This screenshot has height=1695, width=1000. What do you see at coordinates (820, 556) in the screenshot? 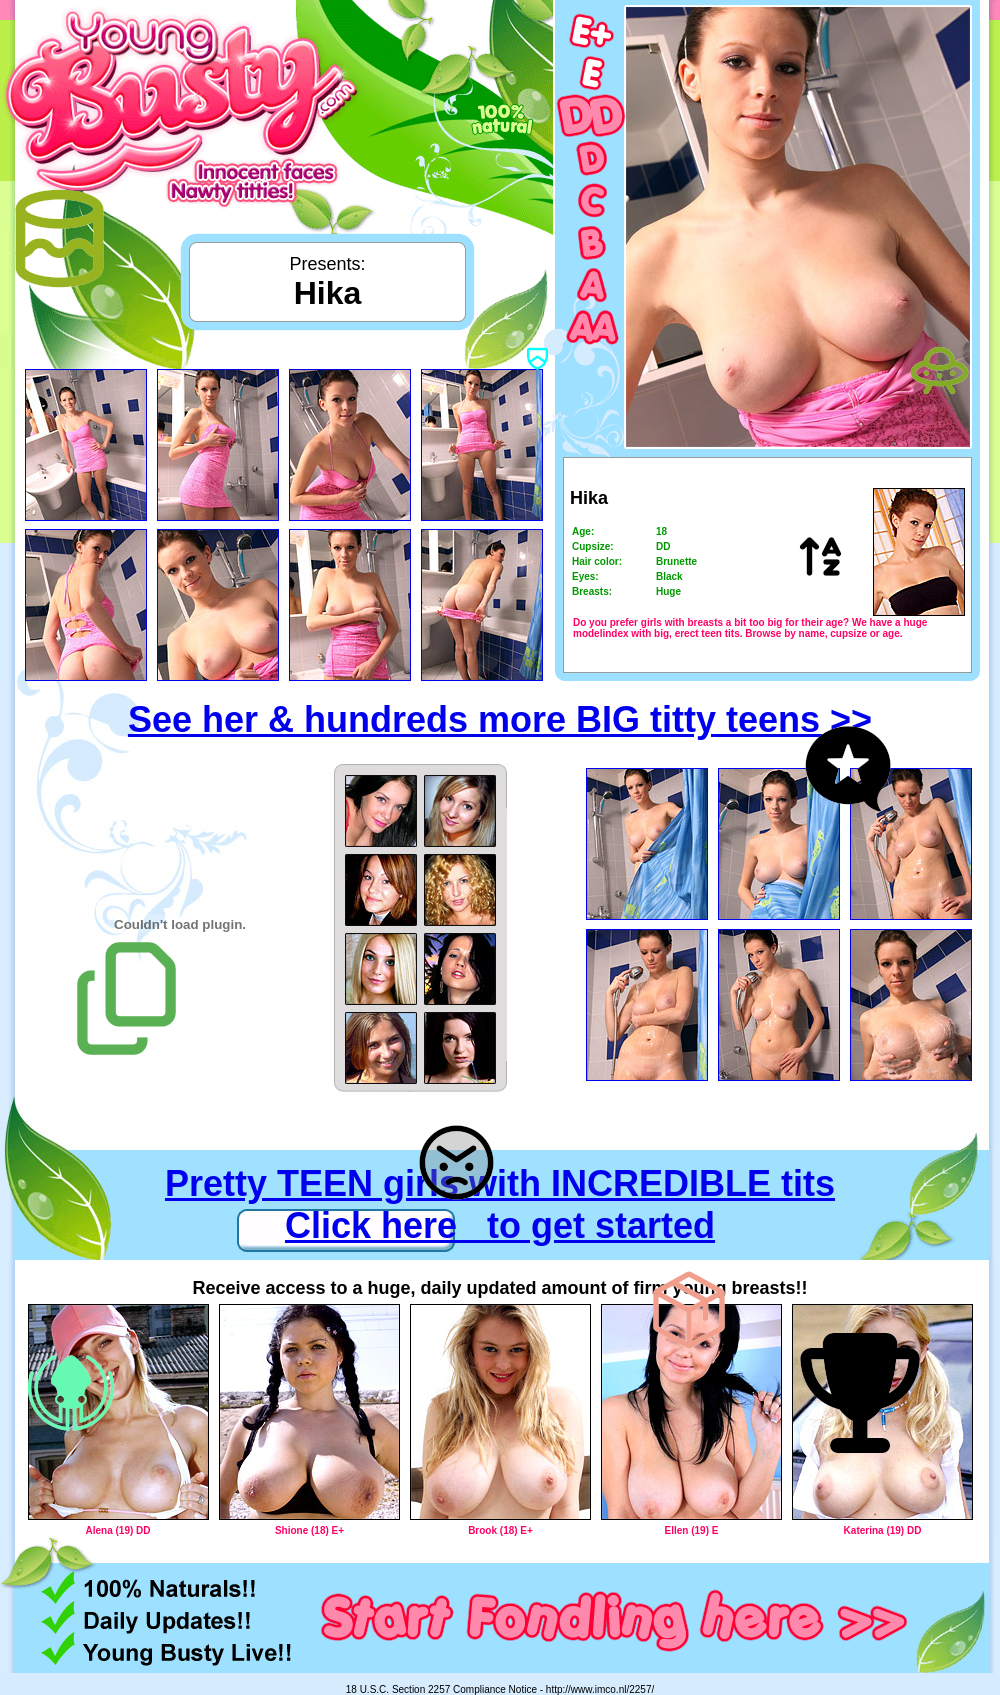
I see `sort items alphabetically in ascending order (A to Z)` at bounding box center [820, 556].